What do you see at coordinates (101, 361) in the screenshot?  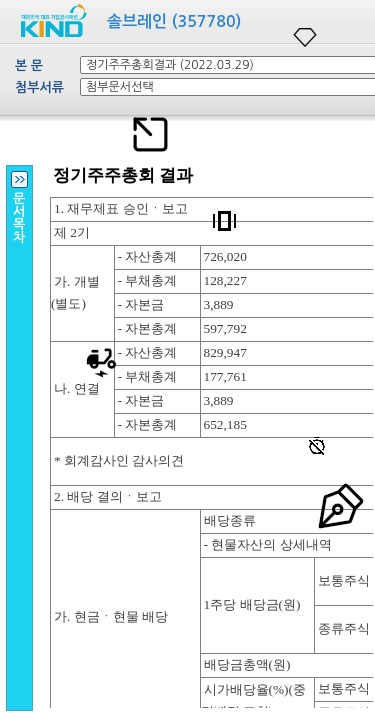 I see `select electric moped as transportation mode` at bounding box center [101, 361].